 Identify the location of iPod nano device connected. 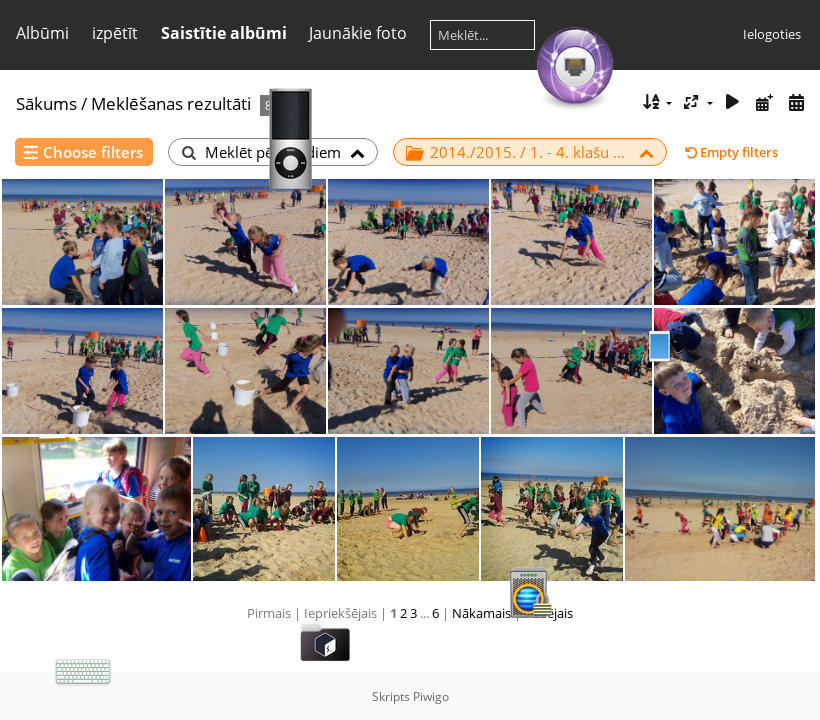
(290, 140).